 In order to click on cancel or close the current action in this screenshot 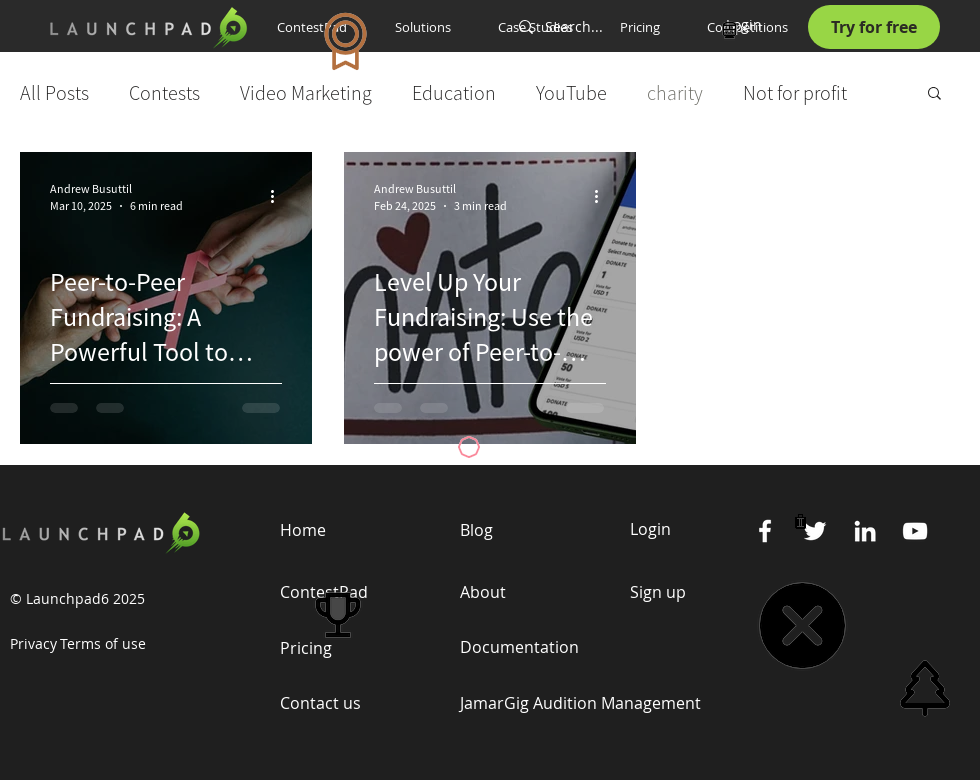, I will do `click(802, 625)`.